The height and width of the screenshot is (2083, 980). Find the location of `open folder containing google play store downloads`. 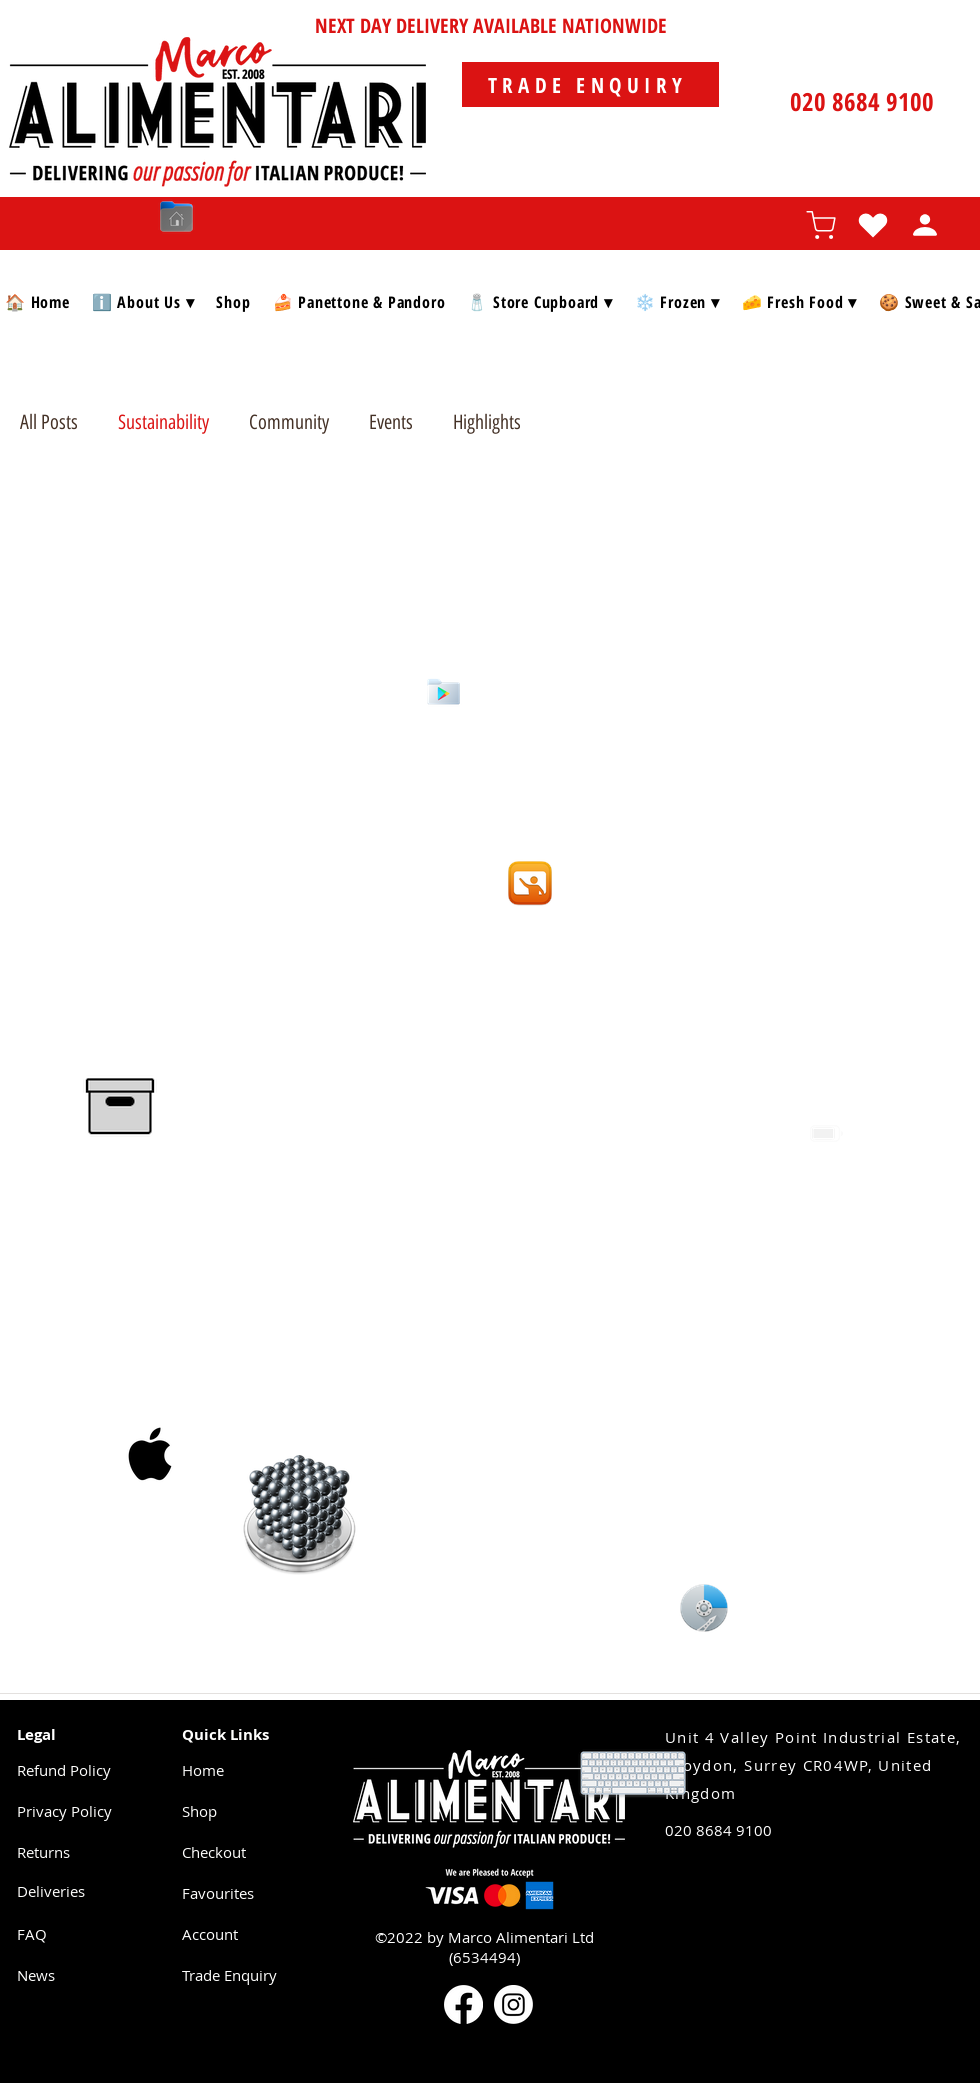

open folder containing google play store downloads is located at coordinates (443, 692).